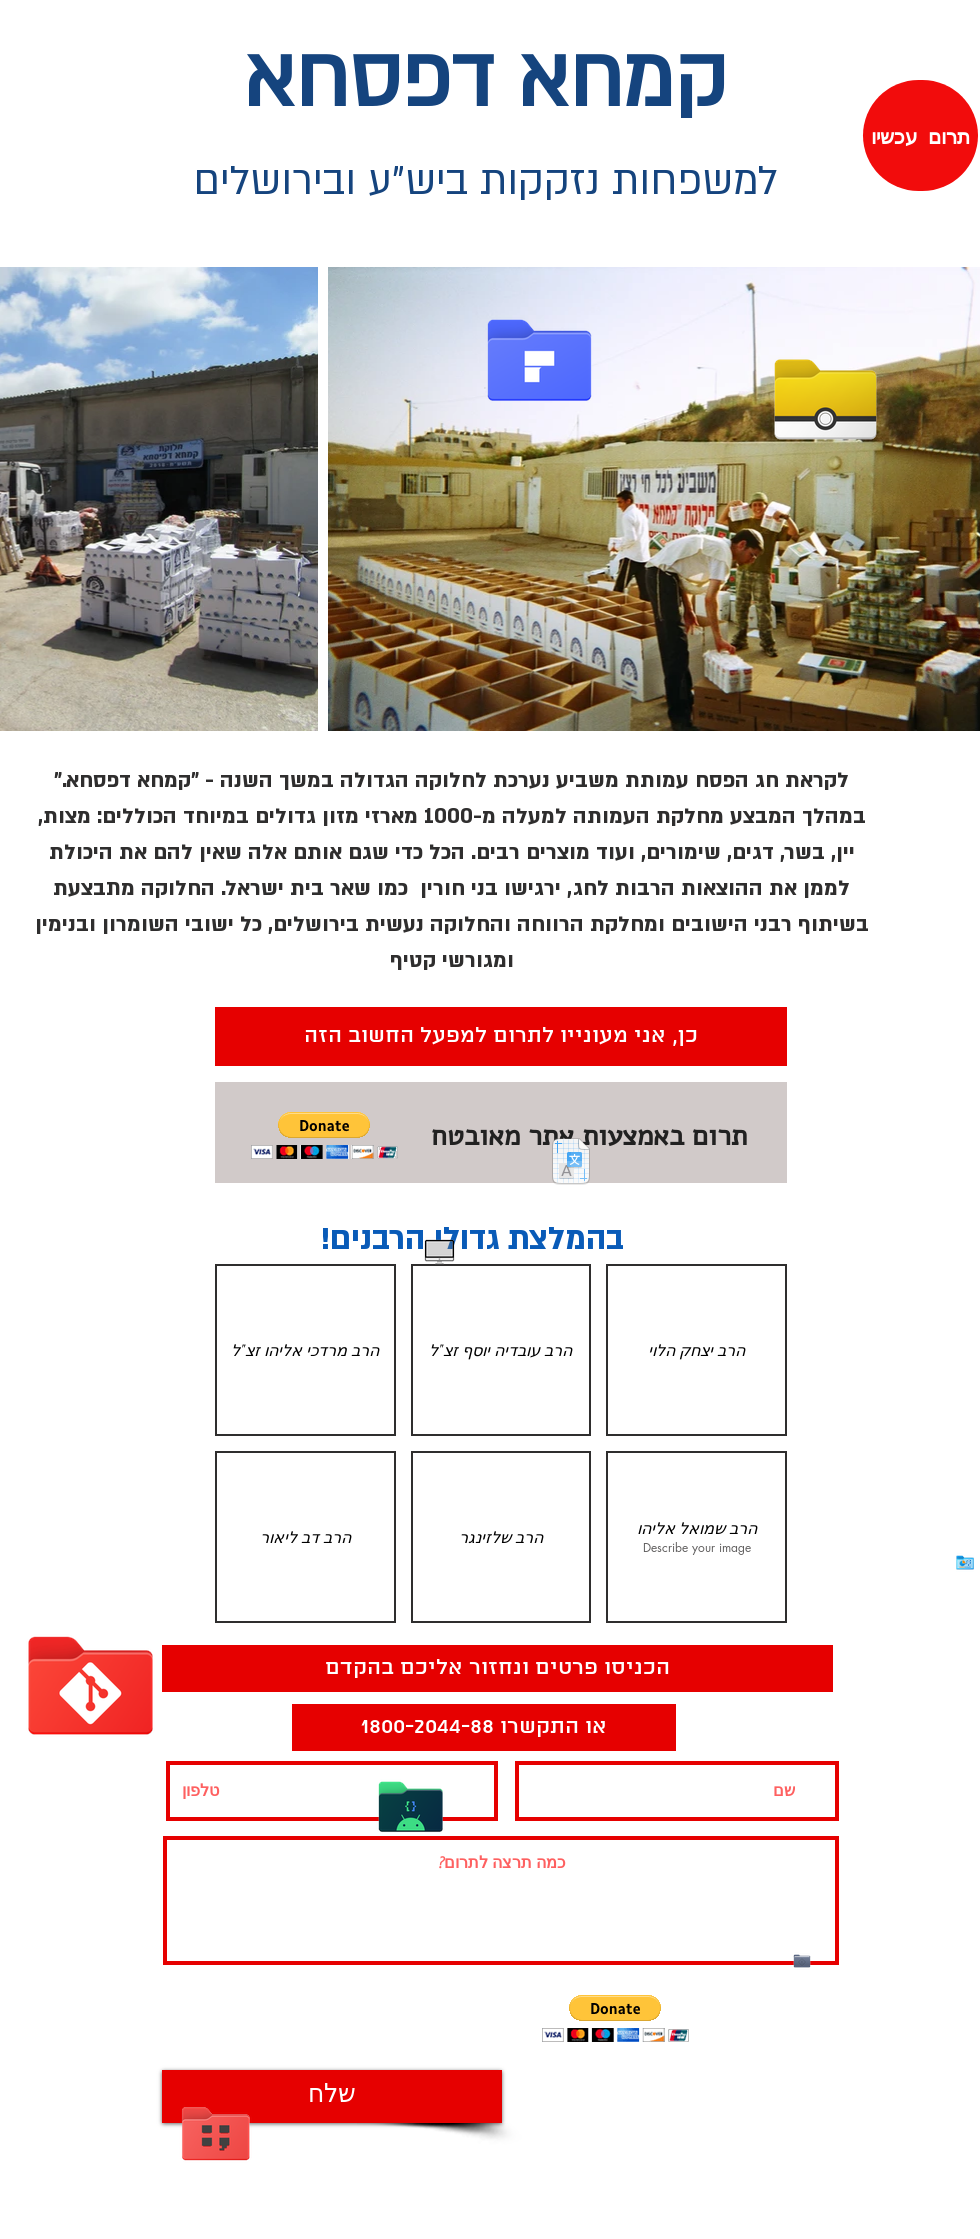 This screenshot has height=2239, width=980. I want to click on a gettext translation template file (.pot), so click(571, 1161).